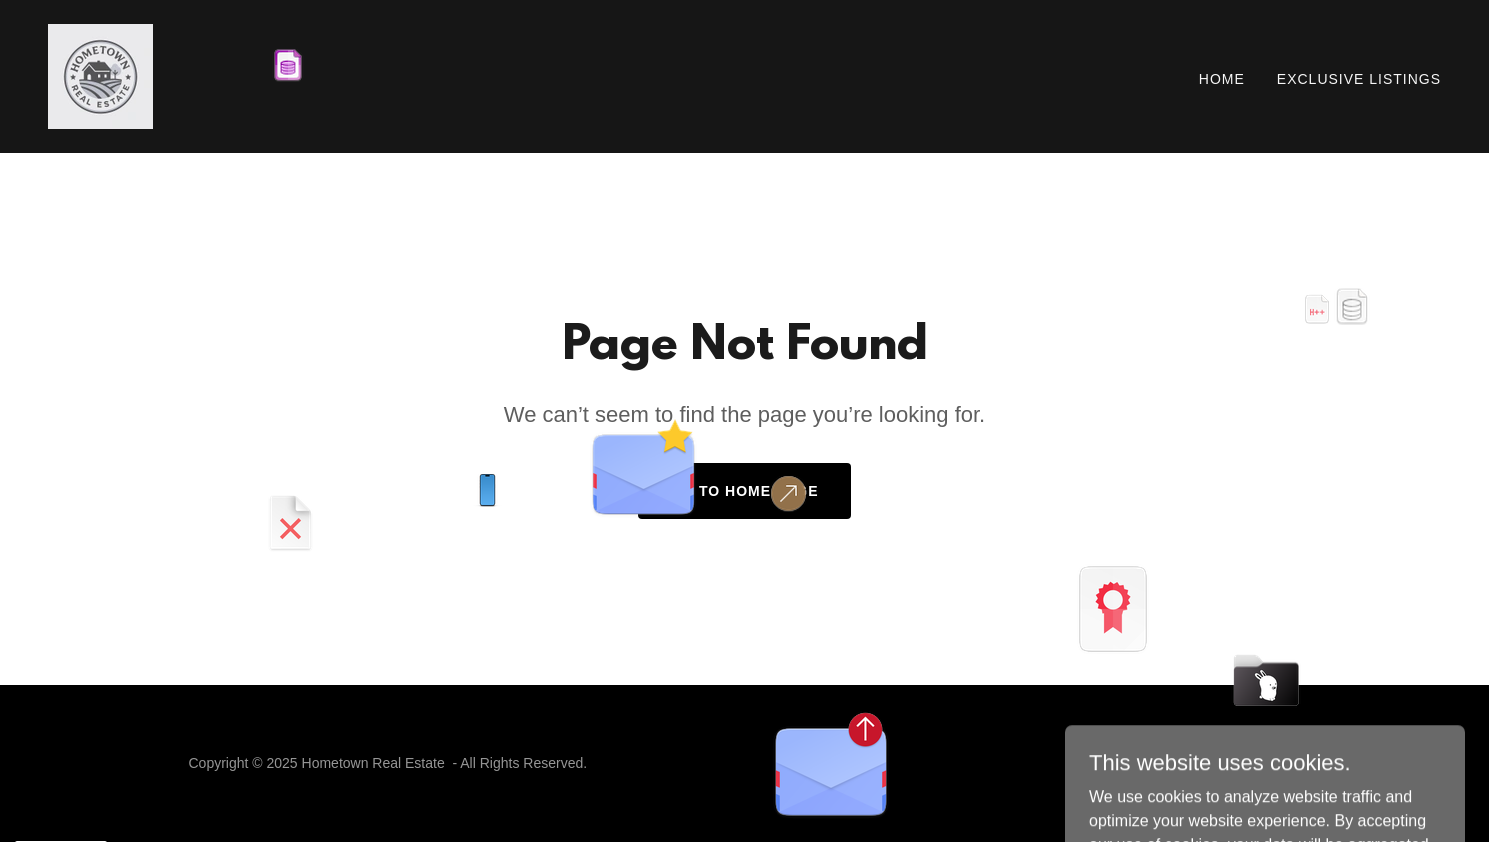 This screenshot has width=1489, height=842. What do you see at coordinates (1317, 309) in the screenshot?
I see `c++ header file` at bounding box center [1317, 309].